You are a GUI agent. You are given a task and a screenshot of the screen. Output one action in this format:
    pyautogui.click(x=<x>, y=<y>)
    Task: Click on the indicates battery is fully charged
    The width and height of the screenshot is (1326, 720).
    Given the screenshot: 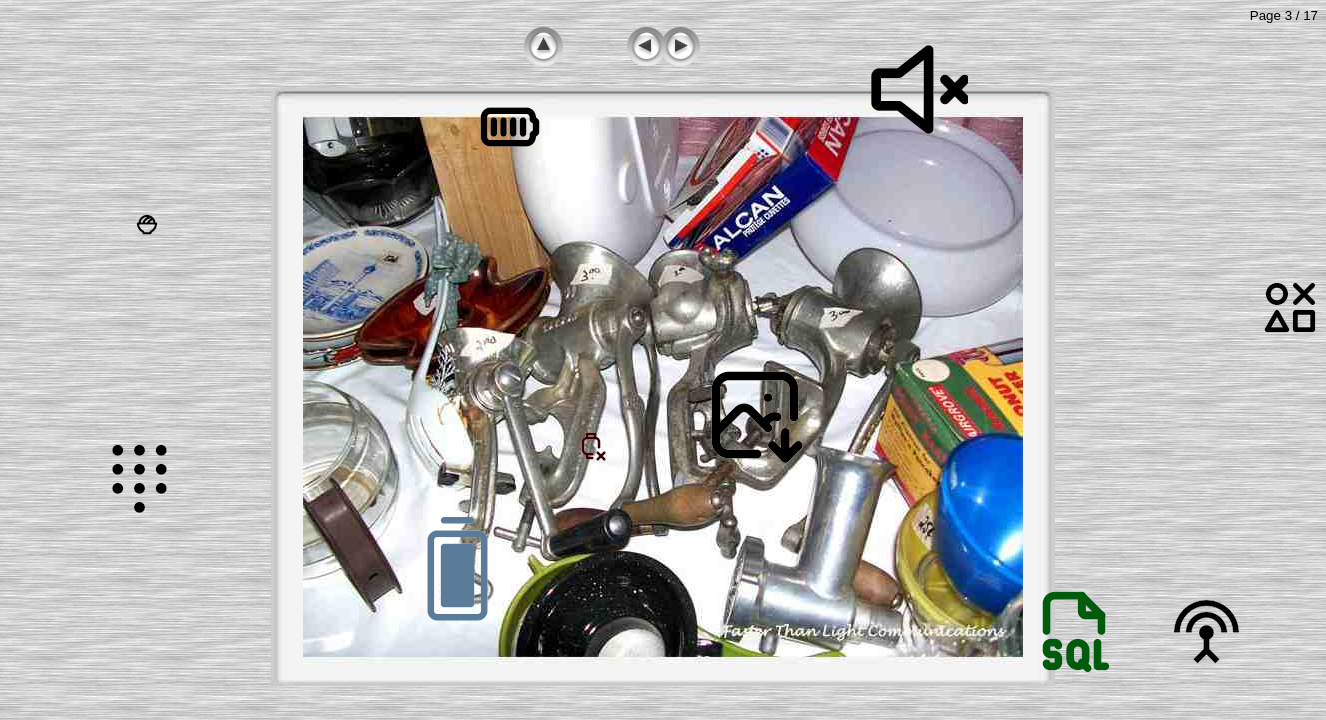 What is the action you would take?
    pyautogui.click(x=457, y=570)
    